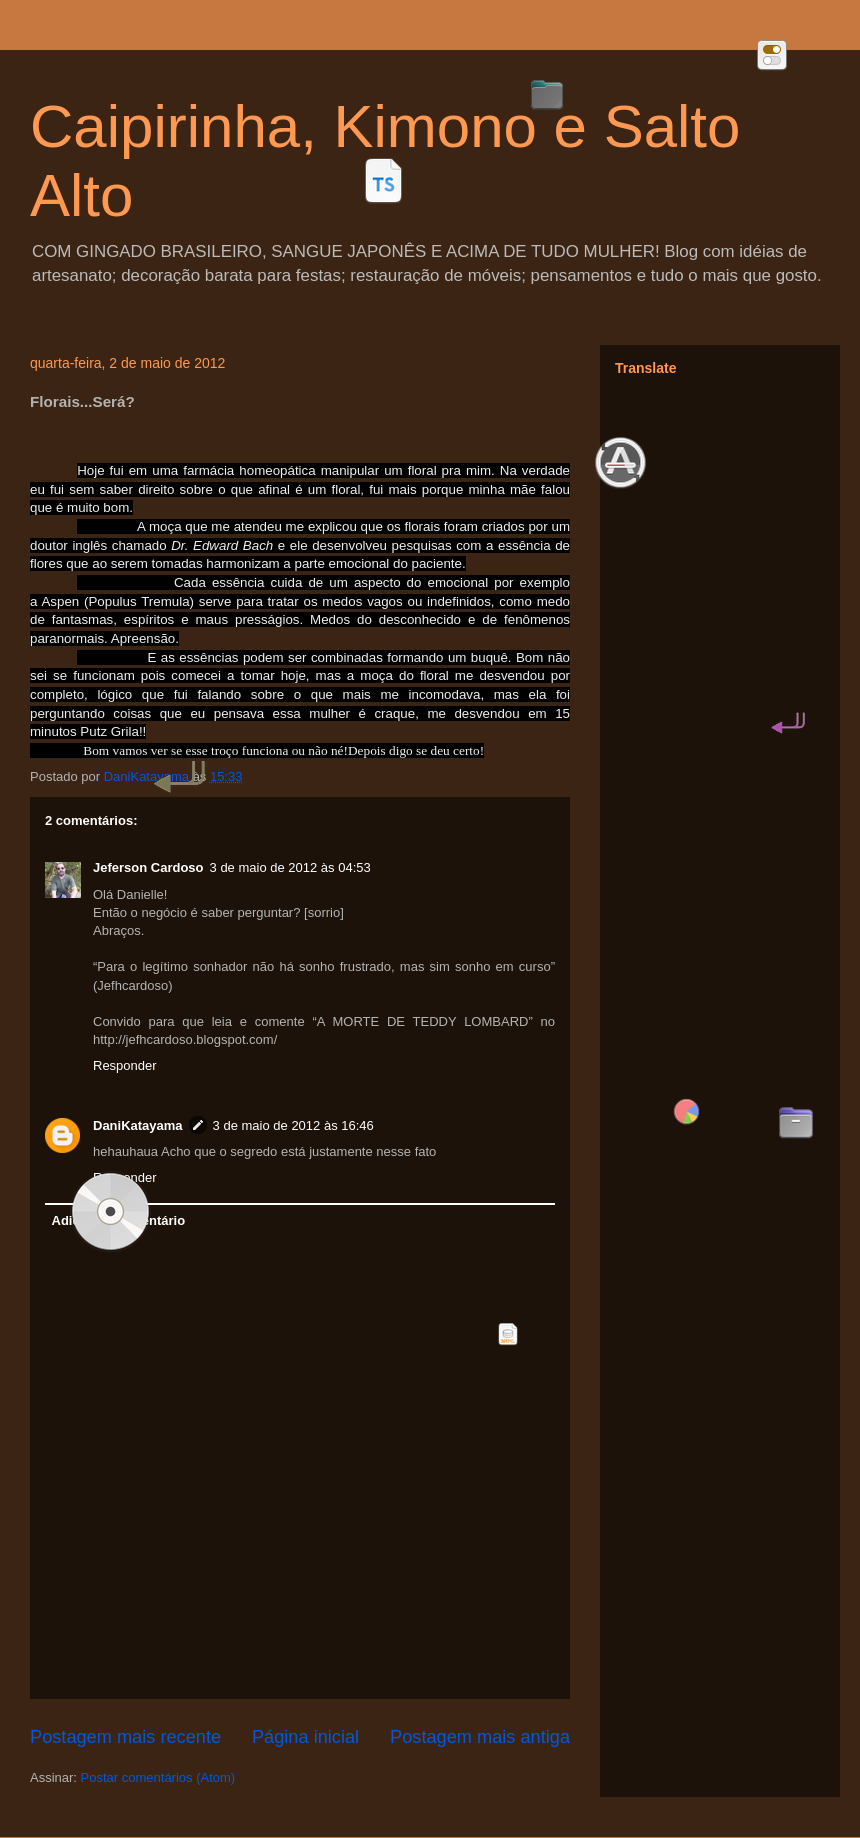 The width and height of the screenshot is (860, 1838). I want to click on open system tweaks or settings customization, so click(772, 55).